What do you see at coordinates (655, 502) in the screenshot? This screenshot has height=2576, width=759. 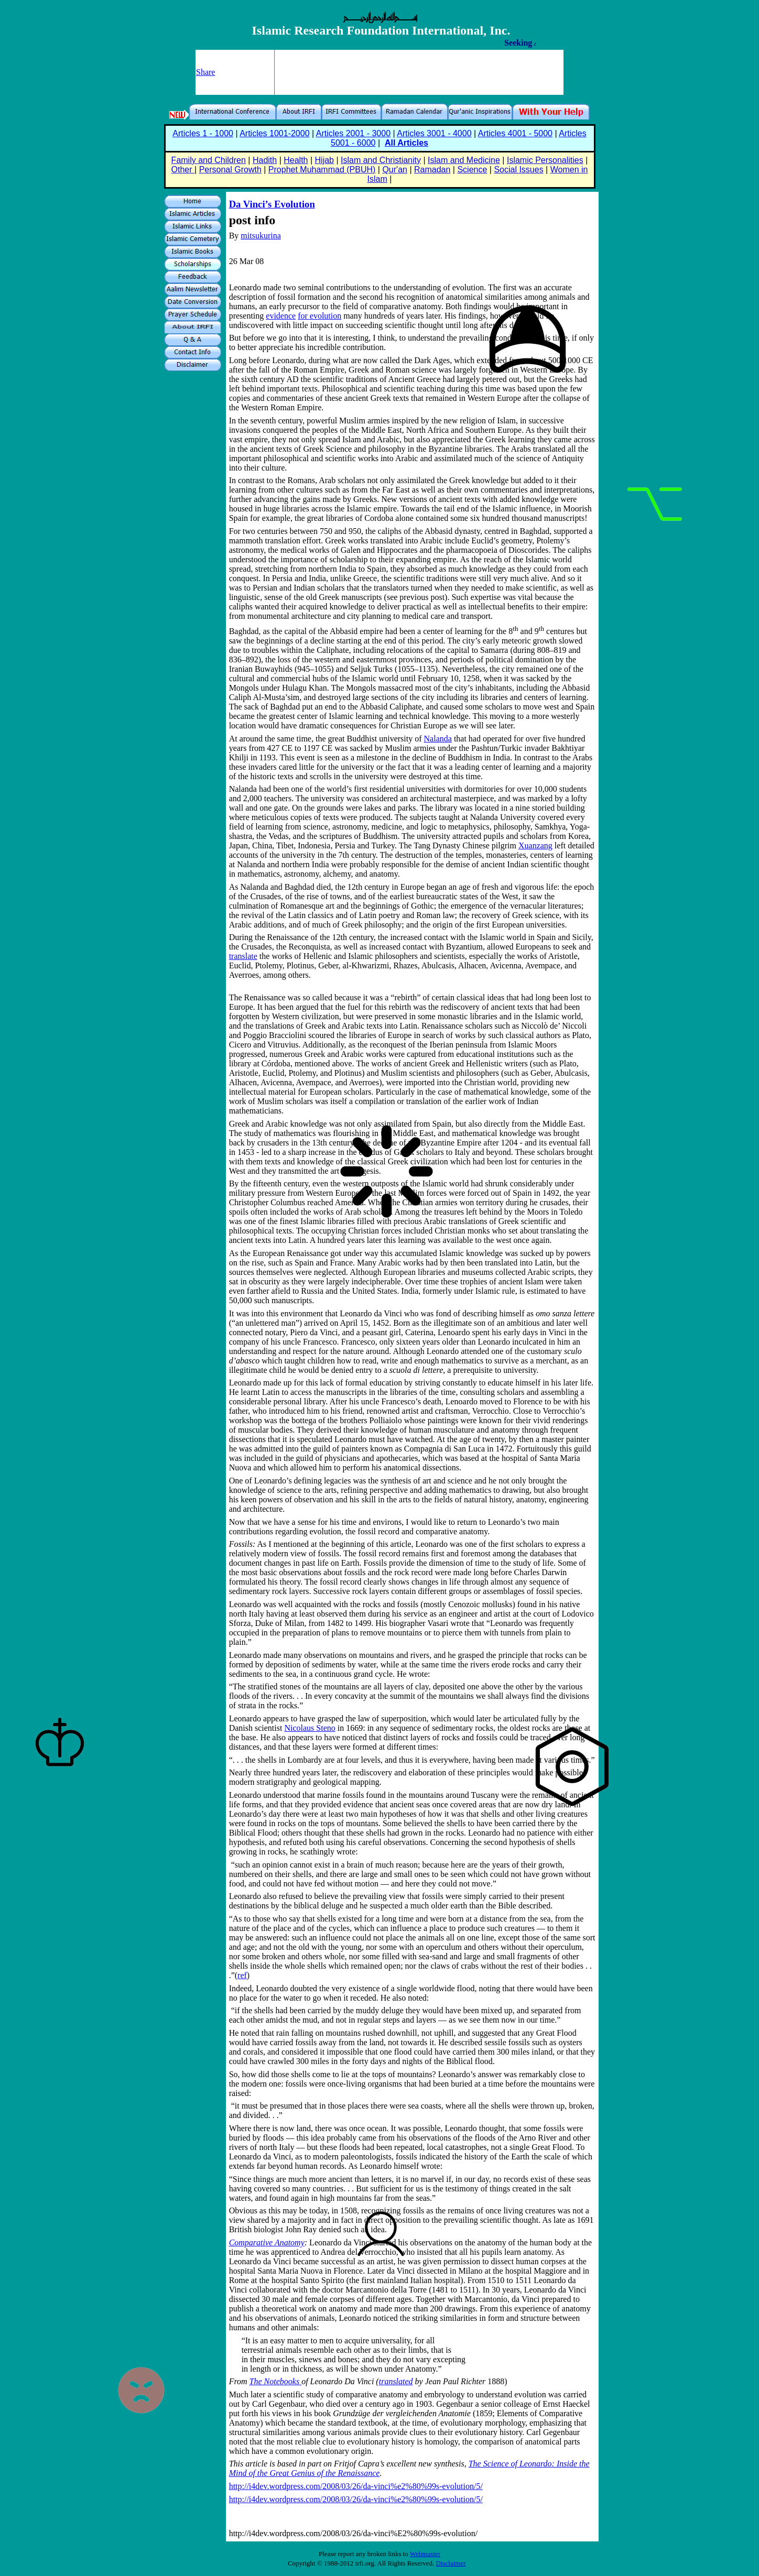 I see `indicates the option or alt key modifier` at bounding box center [655, 502].